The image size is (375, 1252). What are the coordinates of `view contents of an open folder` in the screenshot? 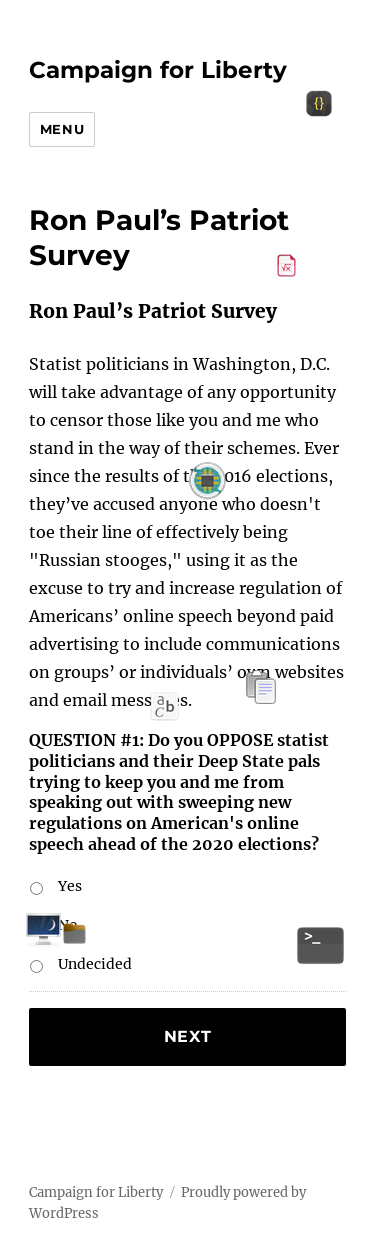 It's located at (74, 933).